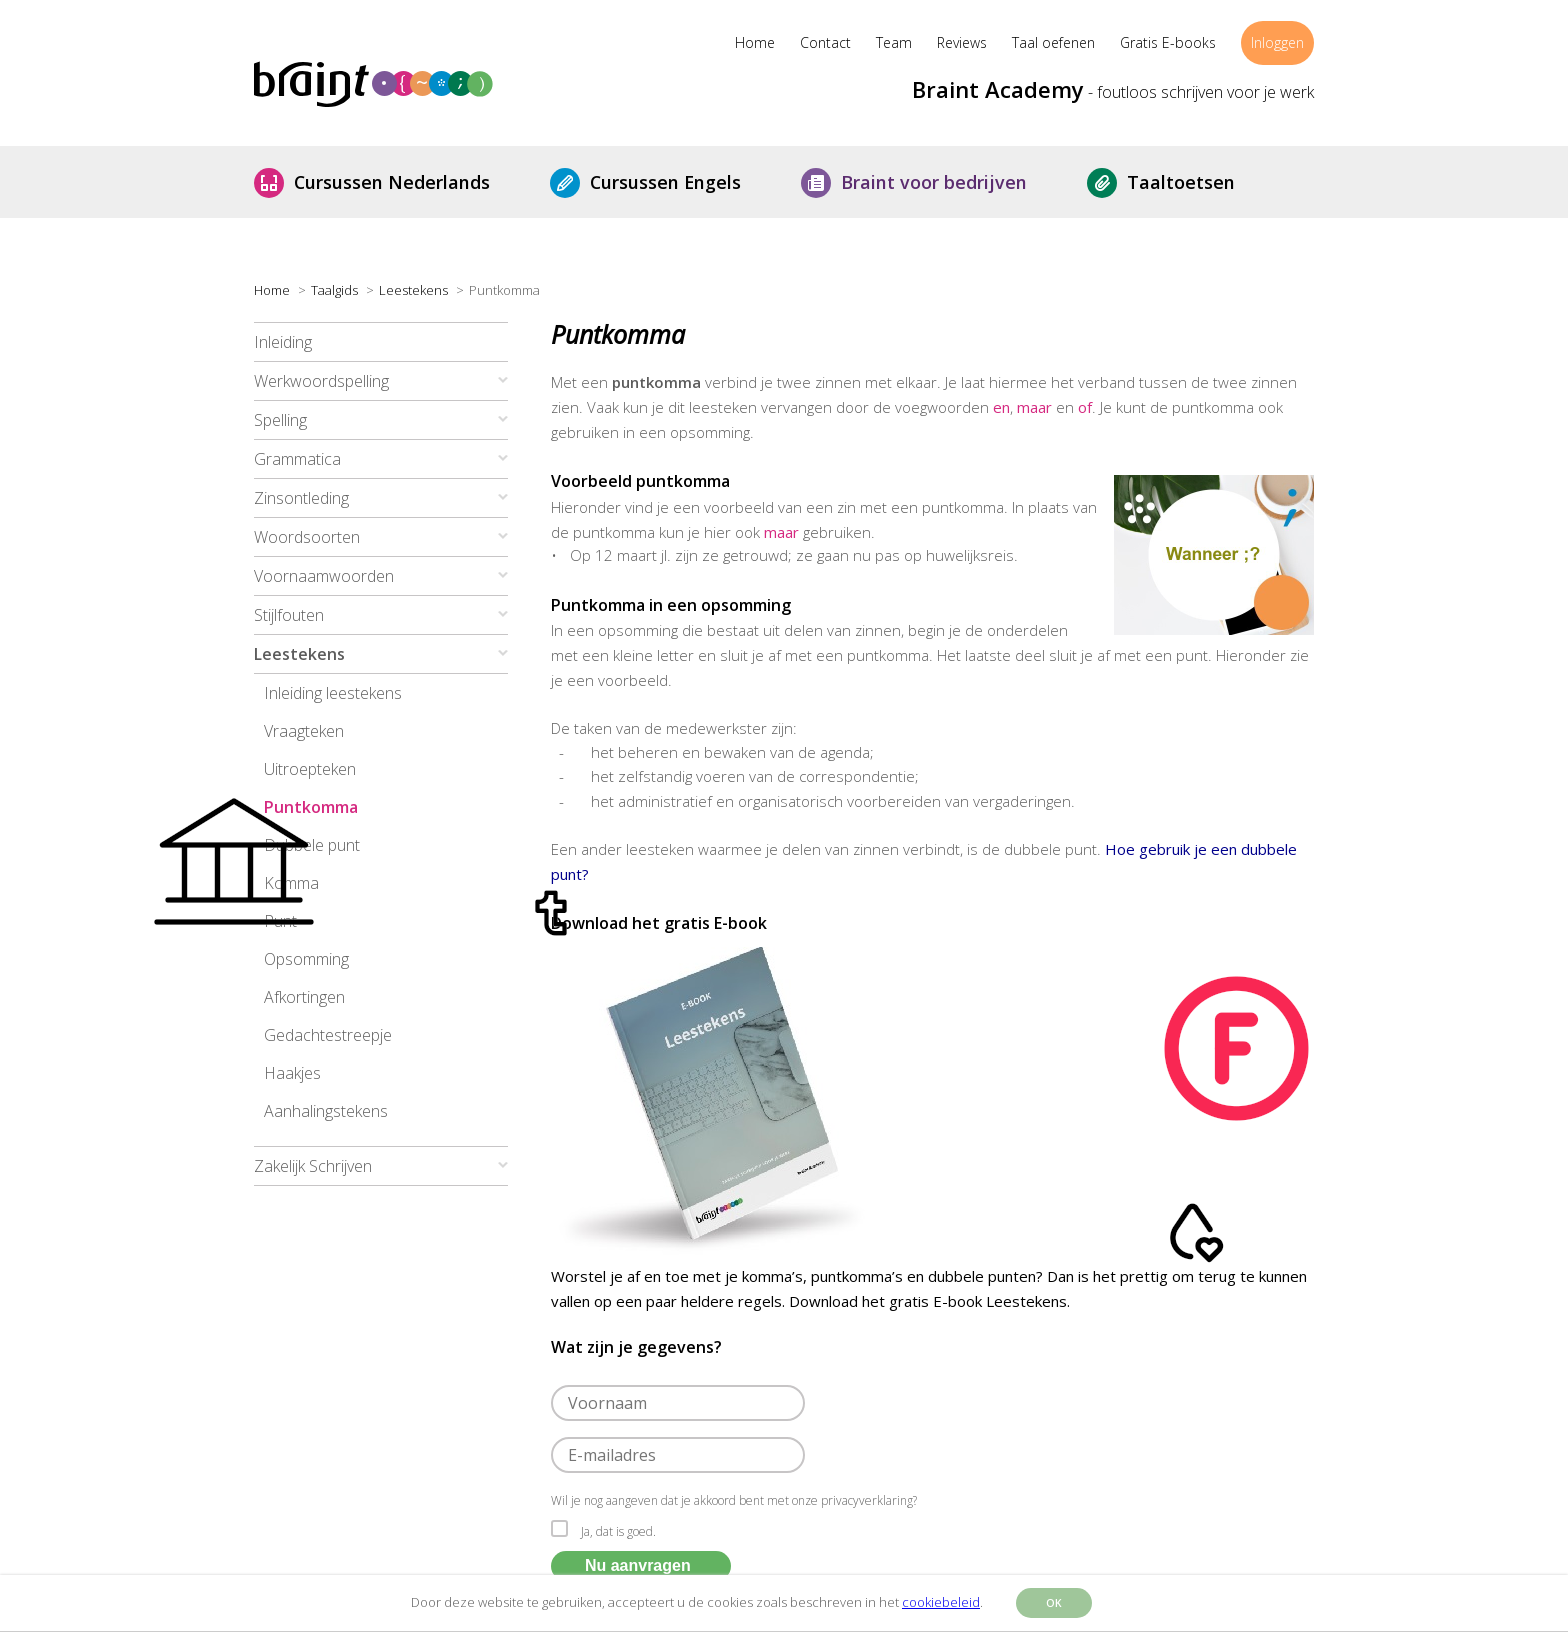 The image size is (1568, 1632). What do you see at coordinates (551, 913) in the screenshot?
I see `open tumblr app` at bounding box center [551, 913].